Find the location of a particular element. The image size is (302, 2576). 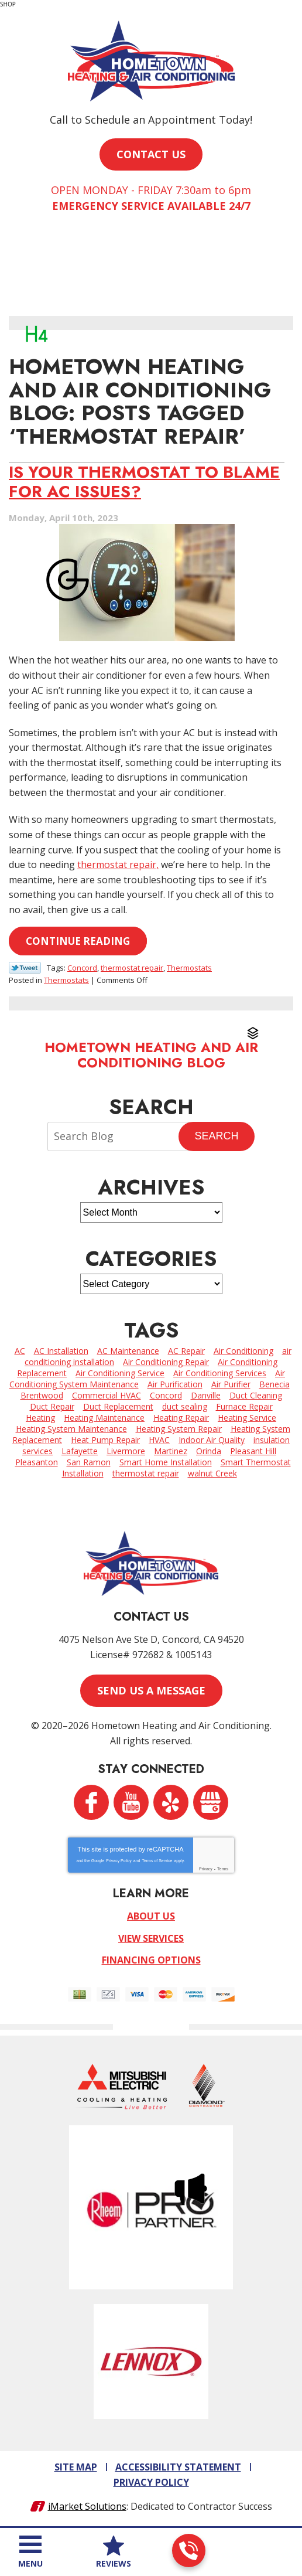

make an announcement or broadcast is located at coordinates (190, 2189).